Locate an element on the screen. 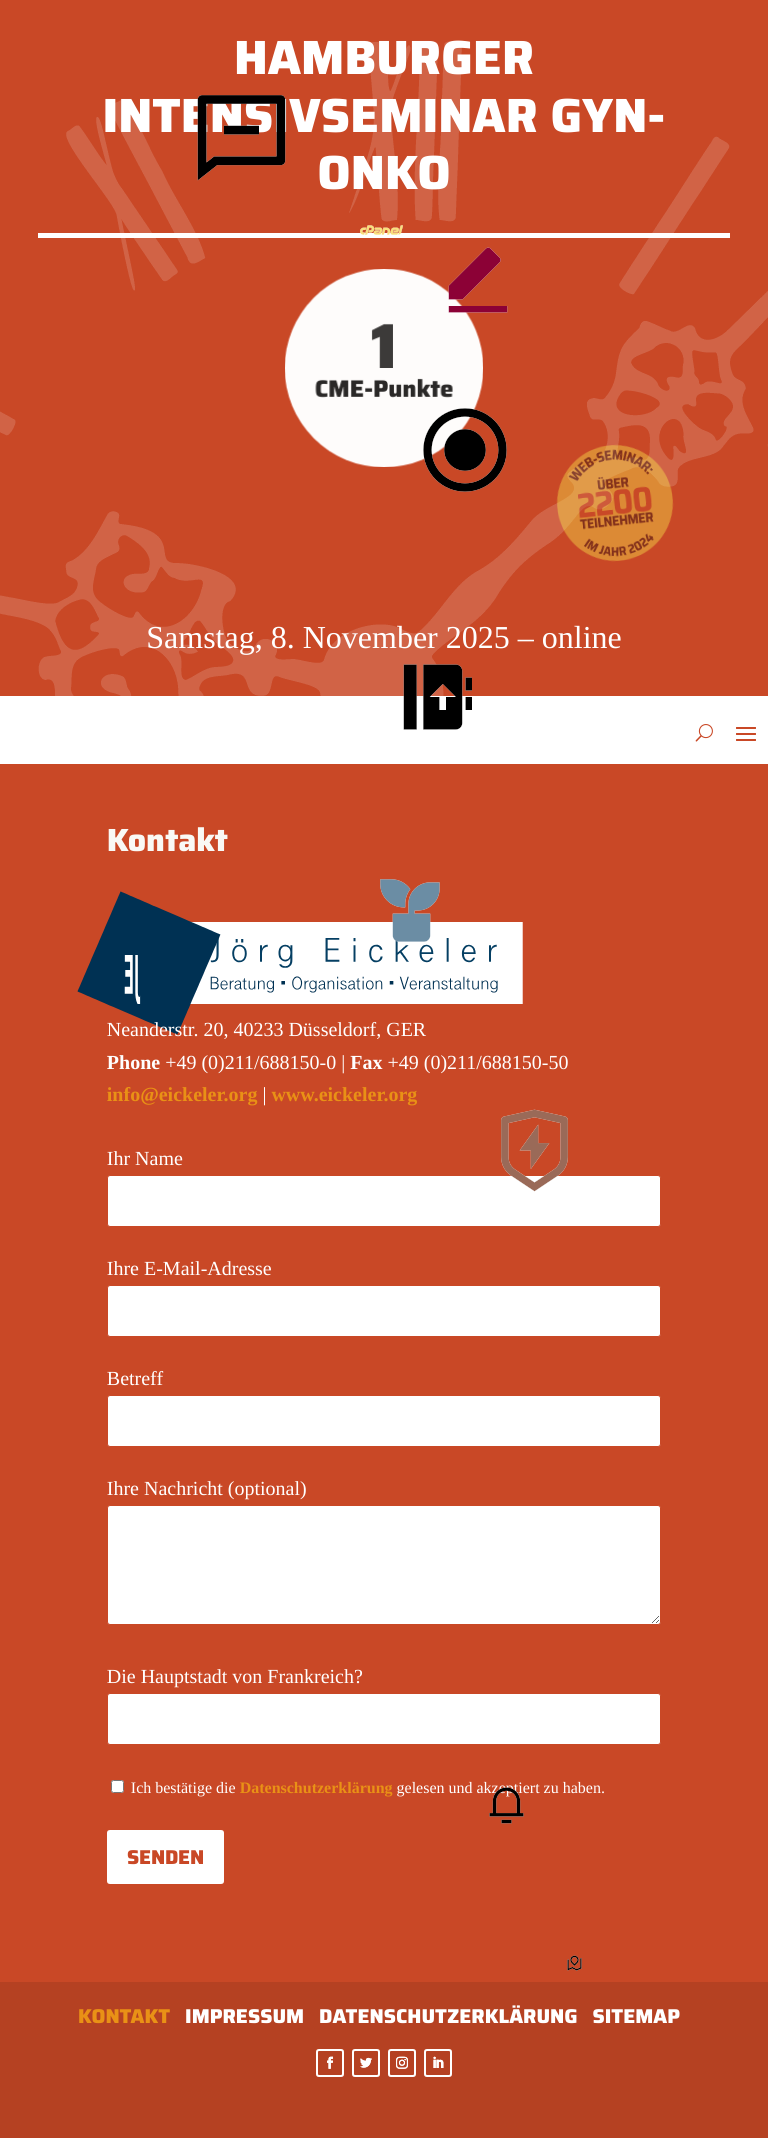  access cPanel web hosting control panel is located at coordinates (381, 230).